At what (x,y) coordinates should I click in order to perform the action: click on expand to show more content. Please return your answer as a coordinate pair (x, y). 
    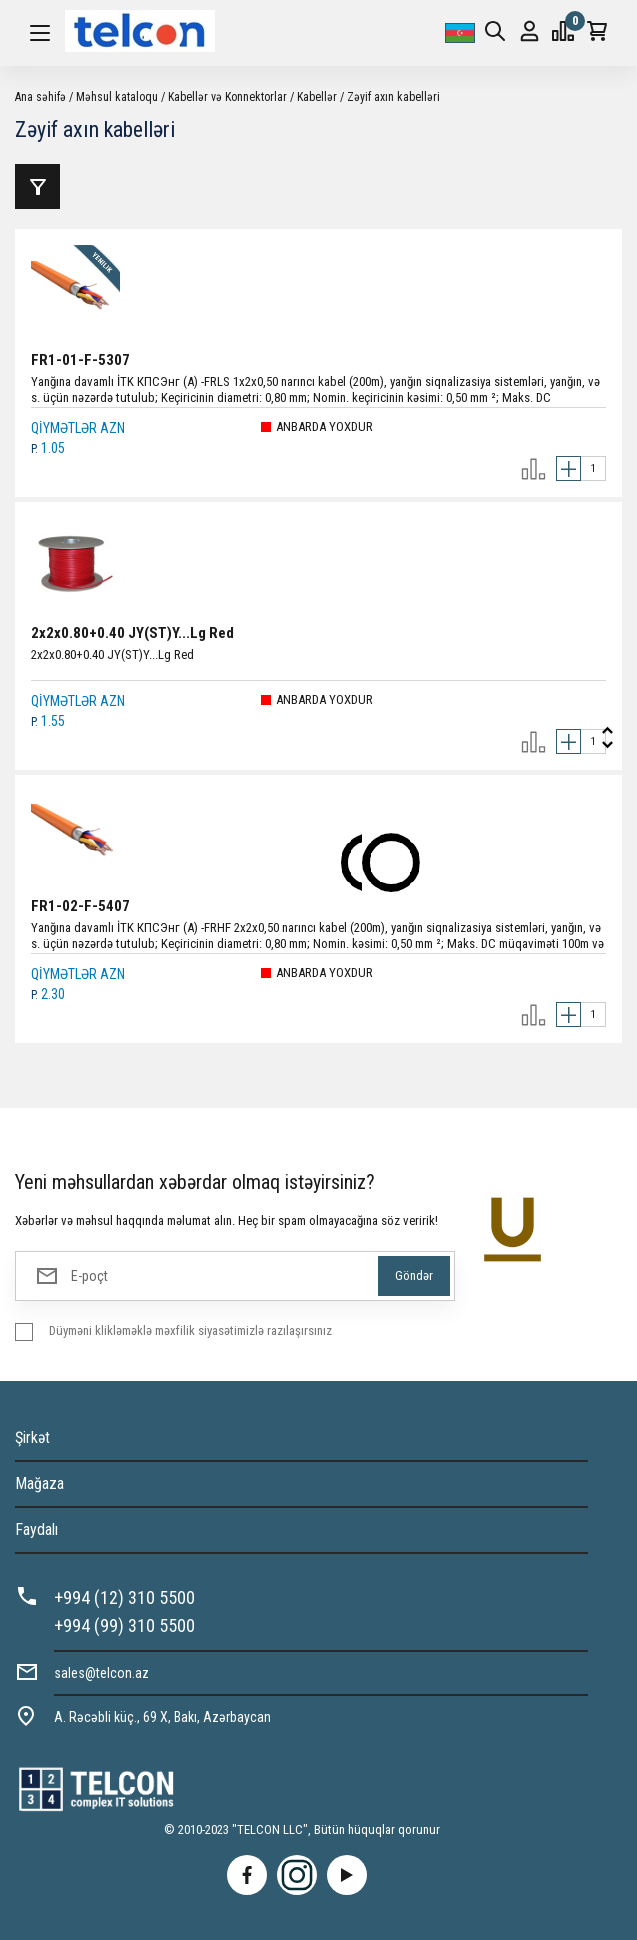
    Looking at the image, I should click on (607, 737).